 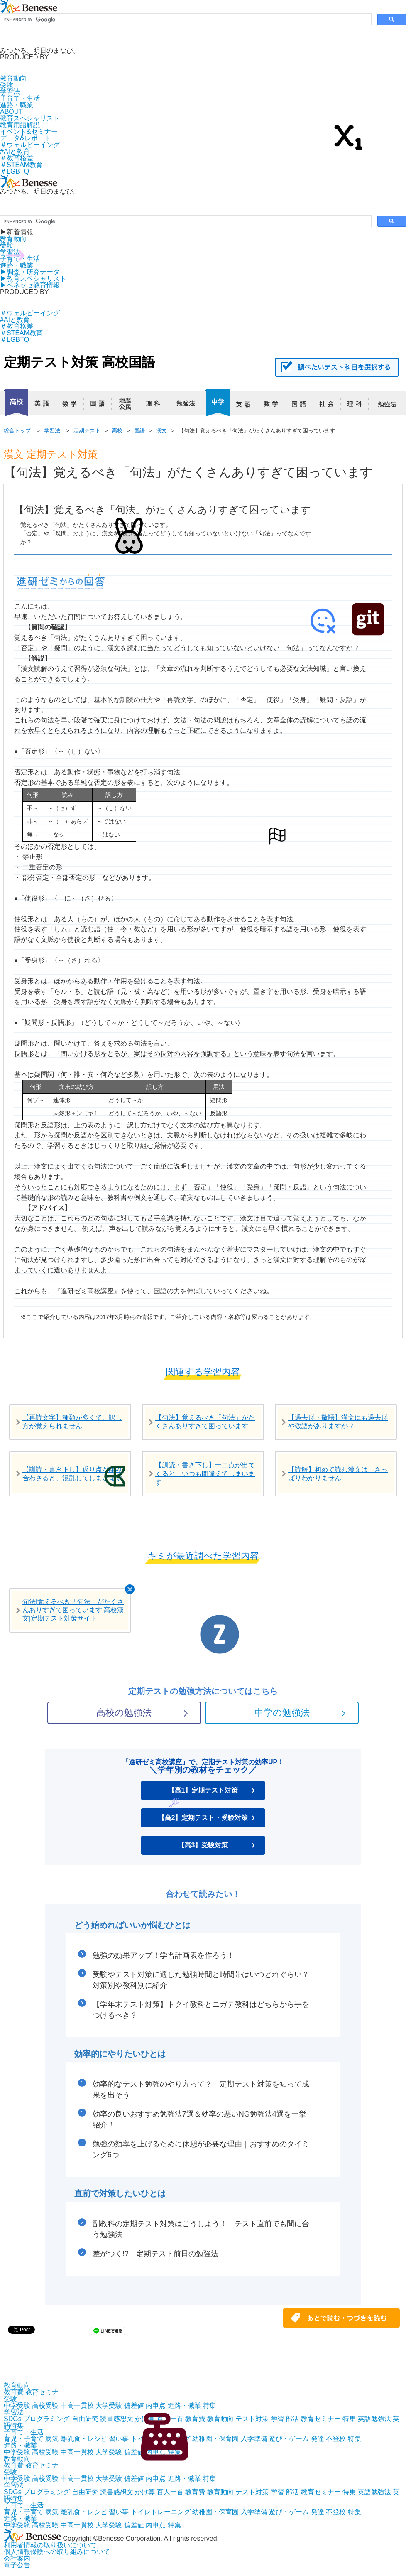 What do you see at coordinates (368, 619) in the screenshot?
I see `git version control logo` at bounding box center [368, 619].